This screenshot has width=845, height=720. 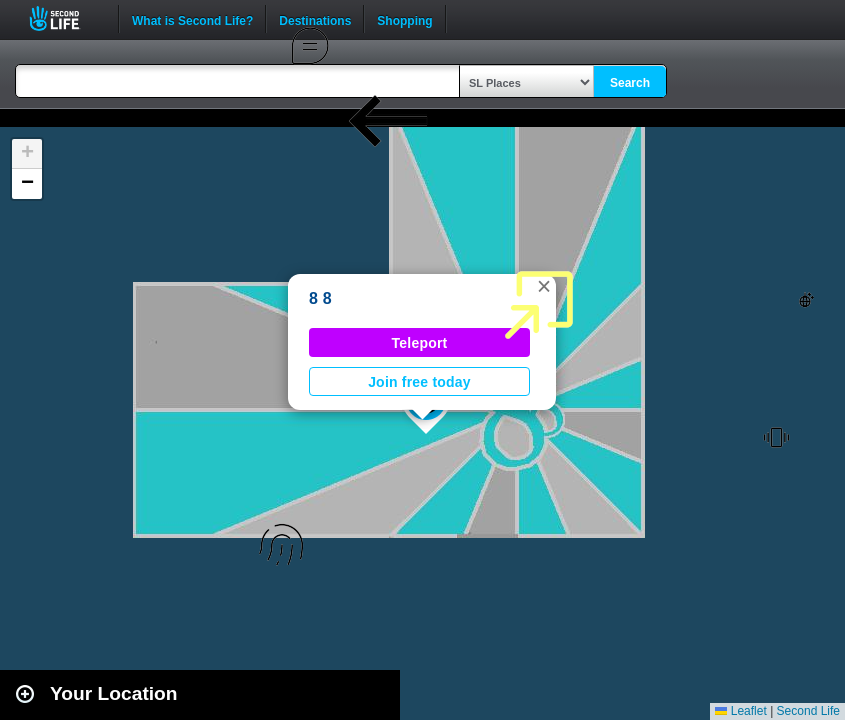 I want to click on open chat or messaging, so click(x=309, y=46).